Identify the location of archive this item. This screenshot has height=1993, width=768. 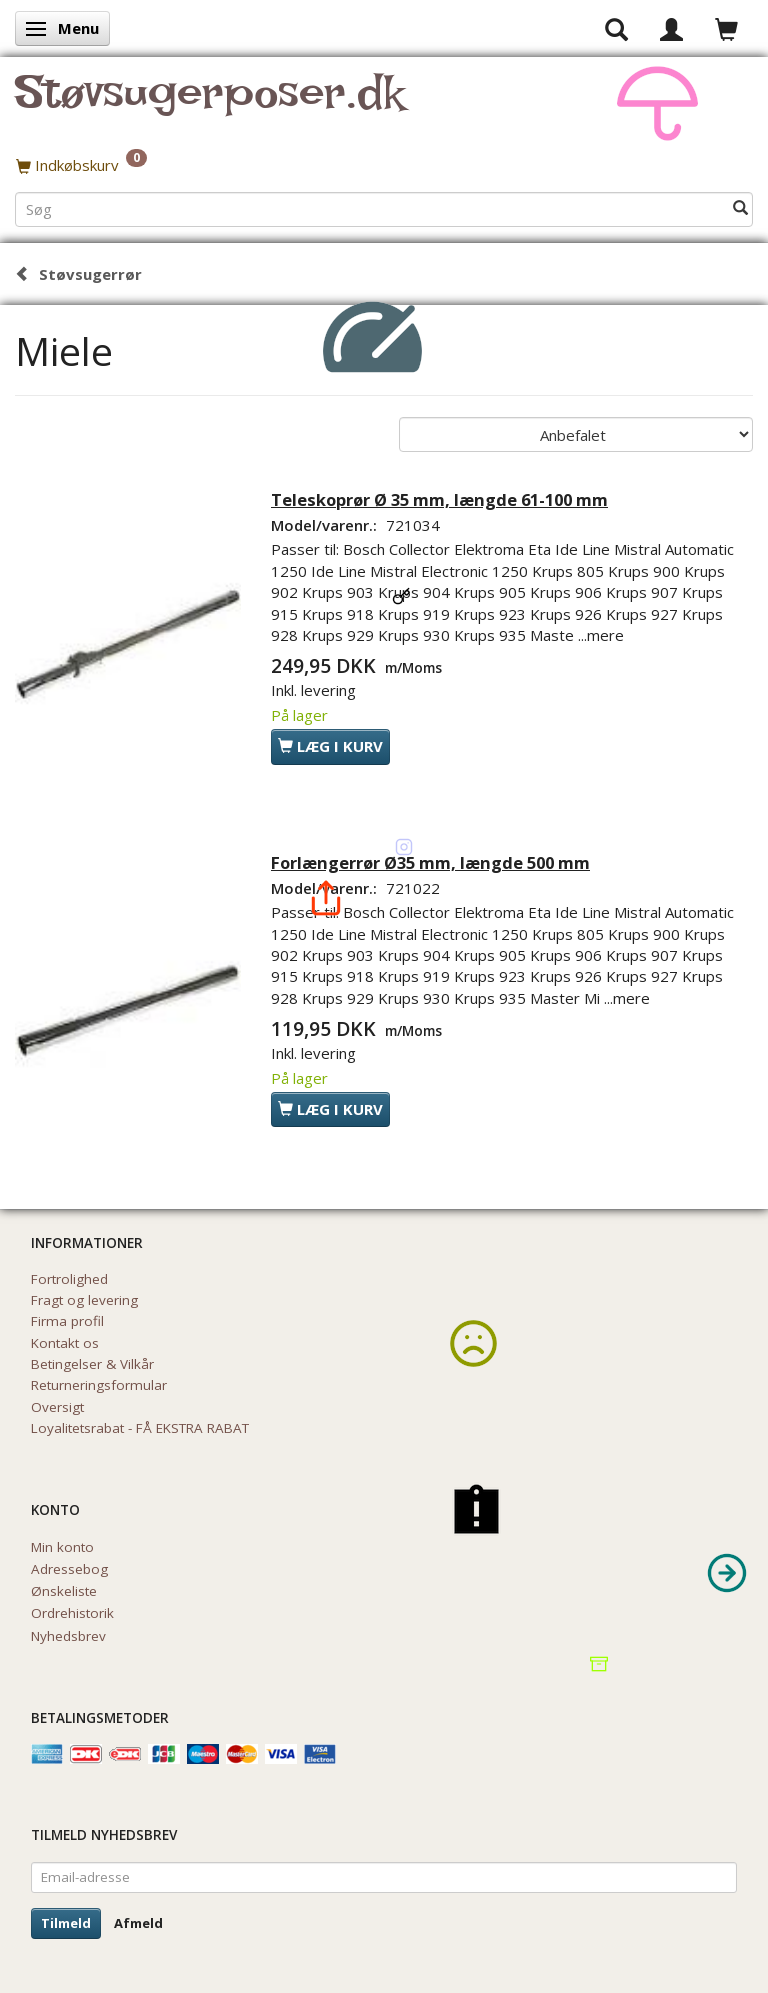
(599, 1664).